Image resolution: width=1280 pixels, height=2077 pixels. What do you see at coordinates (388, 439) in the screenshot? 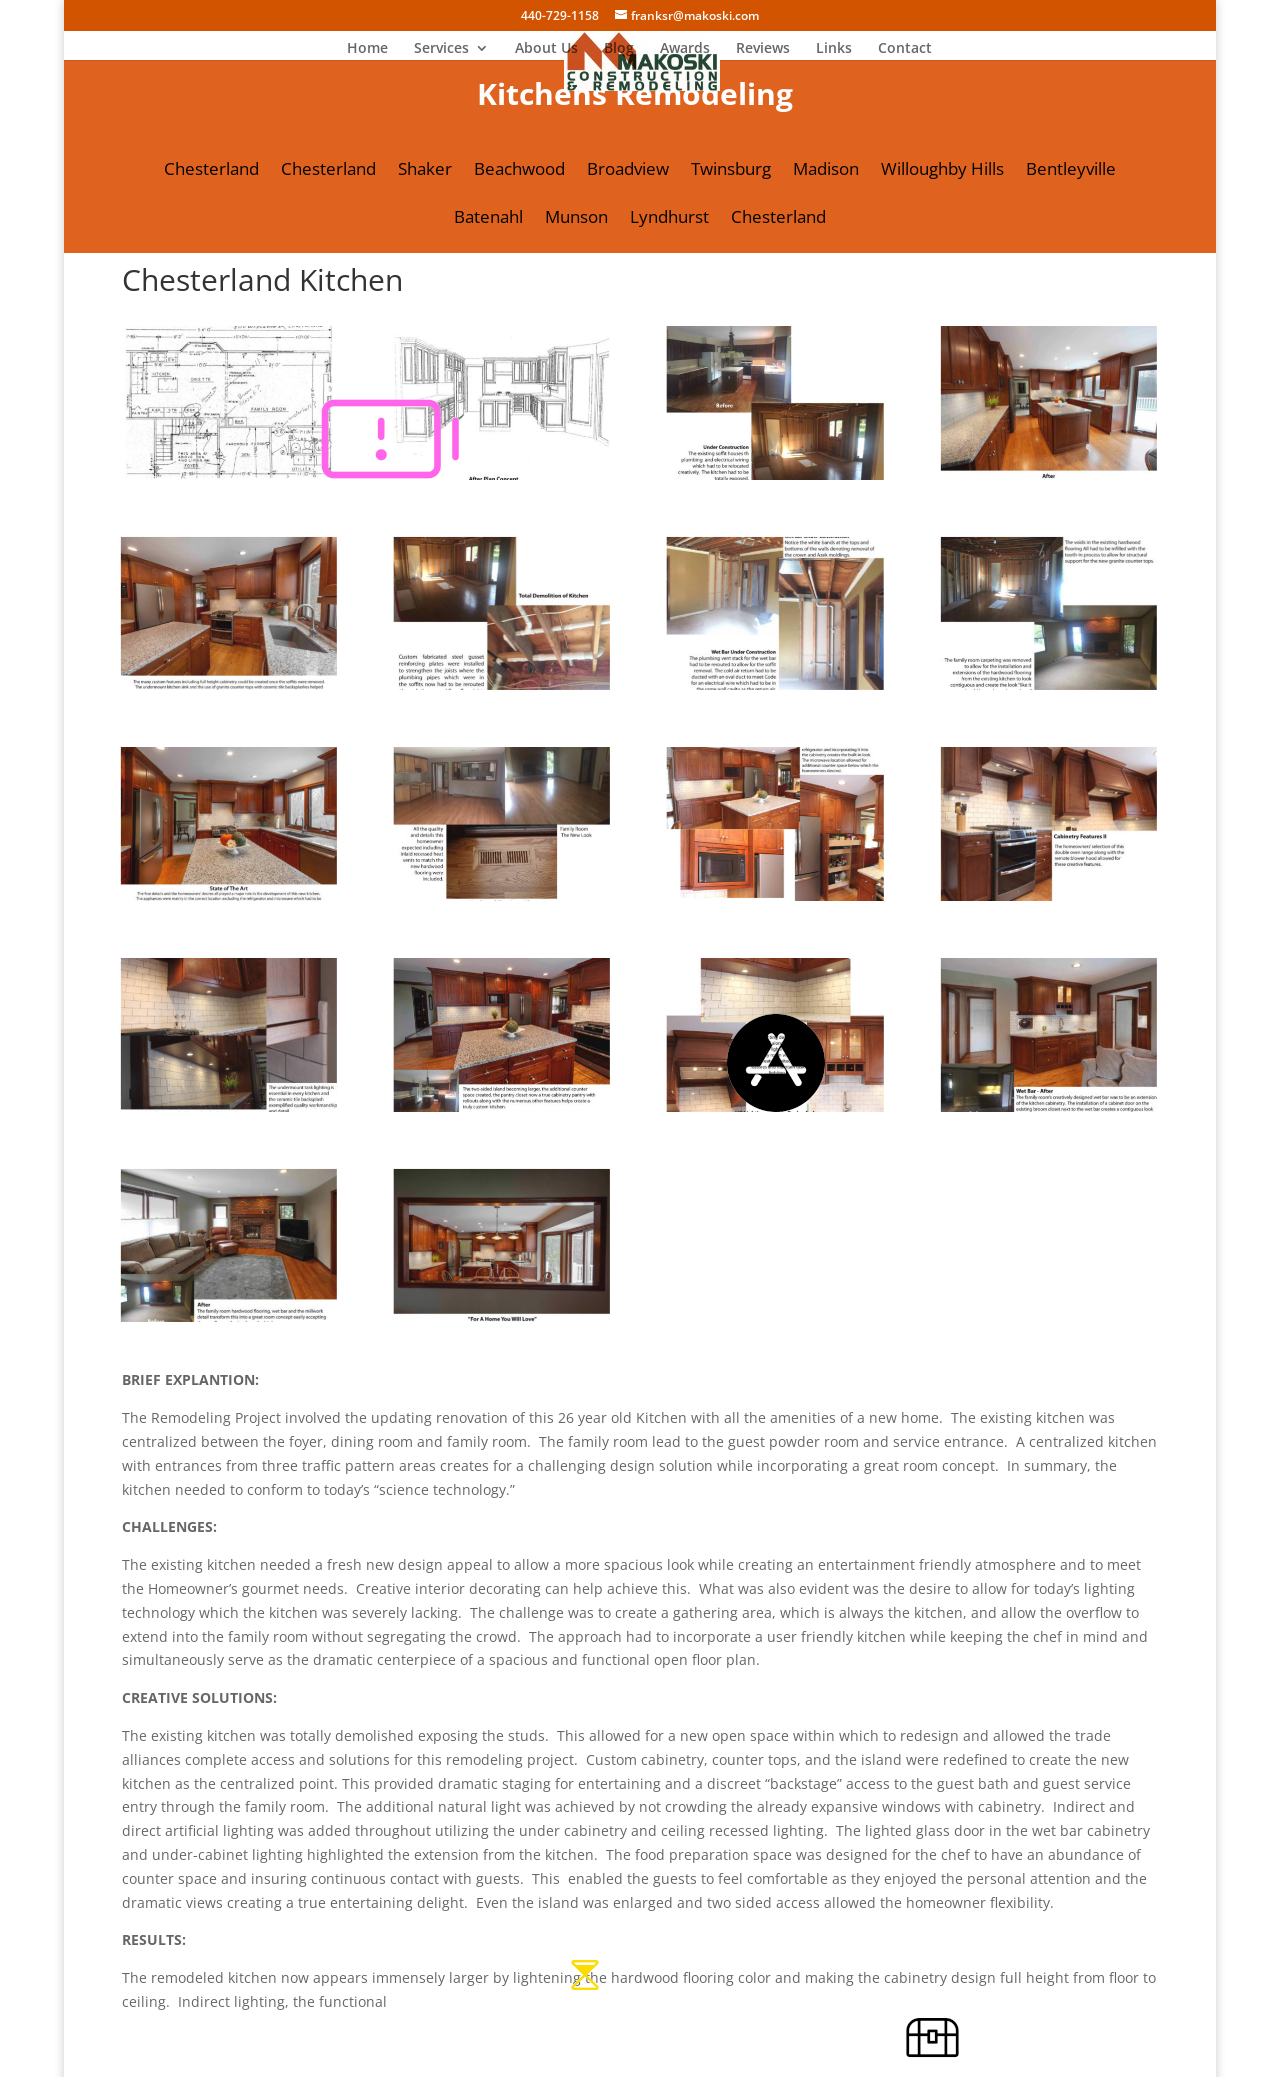
I see `indicates low battery warning` at bounding box center [388, 439].